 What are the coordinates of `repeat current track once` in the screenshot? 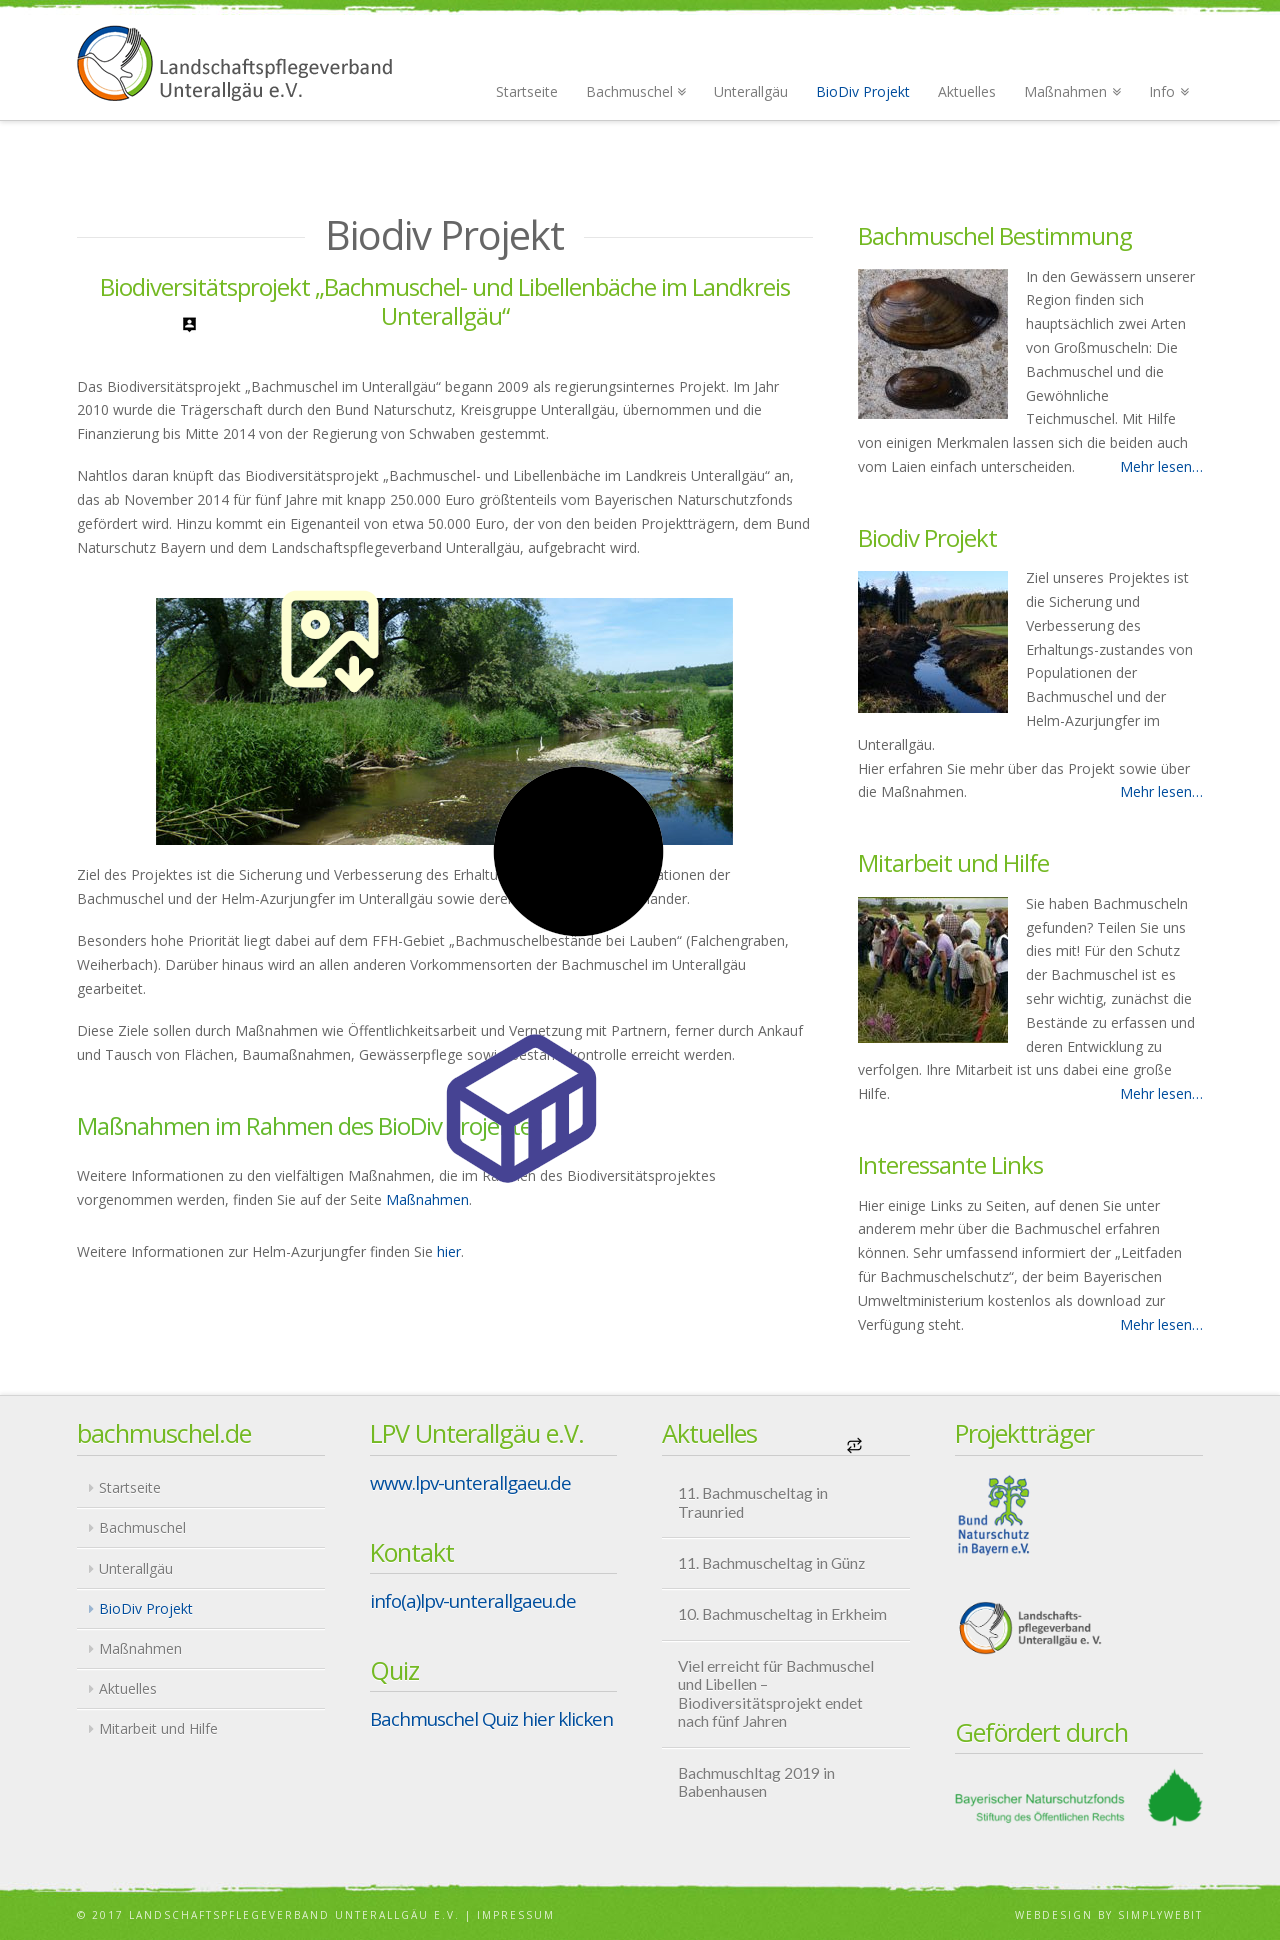 It's located at (854, 1445).